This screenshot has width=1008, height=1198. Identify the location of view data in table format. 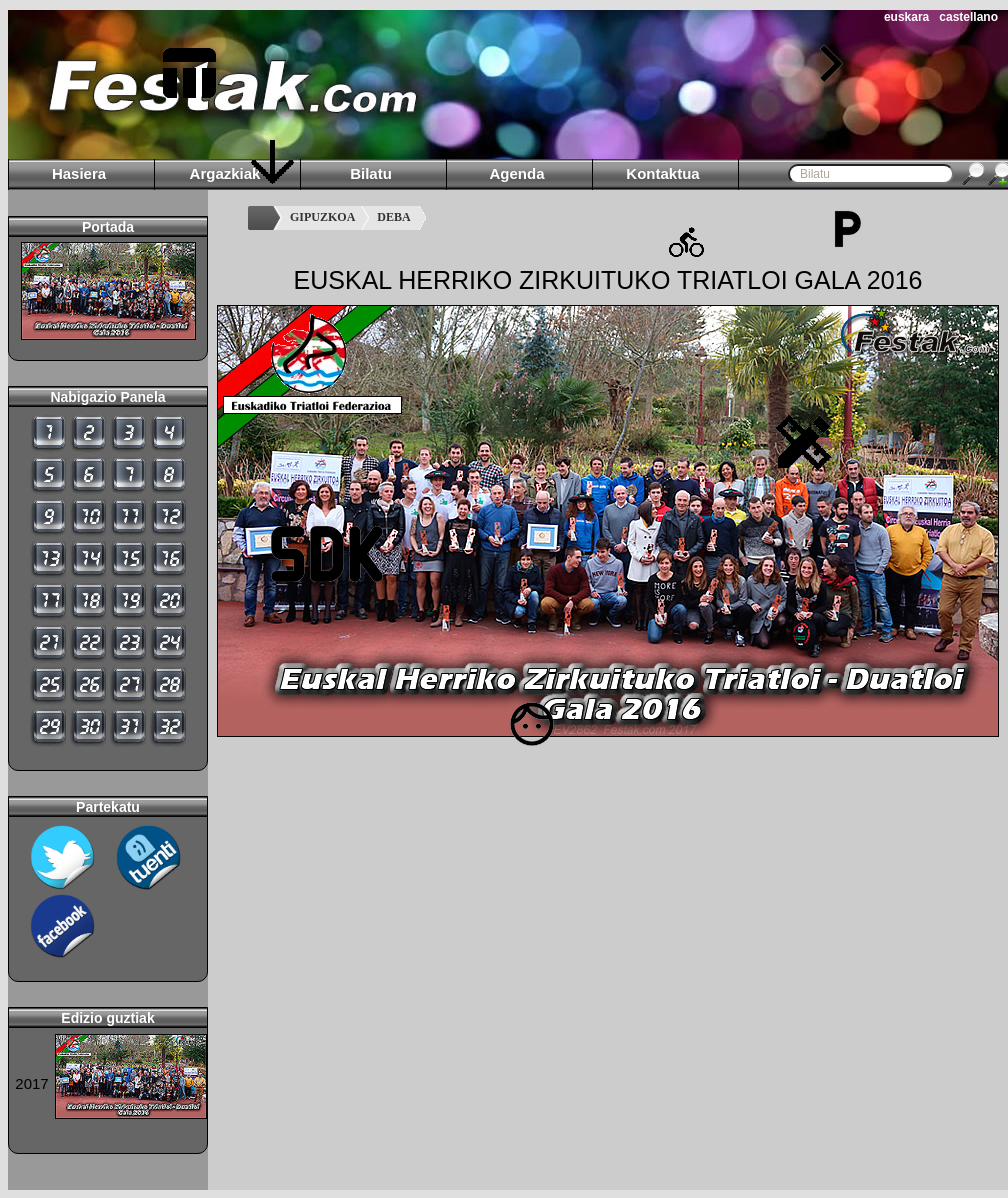
(188, 73).